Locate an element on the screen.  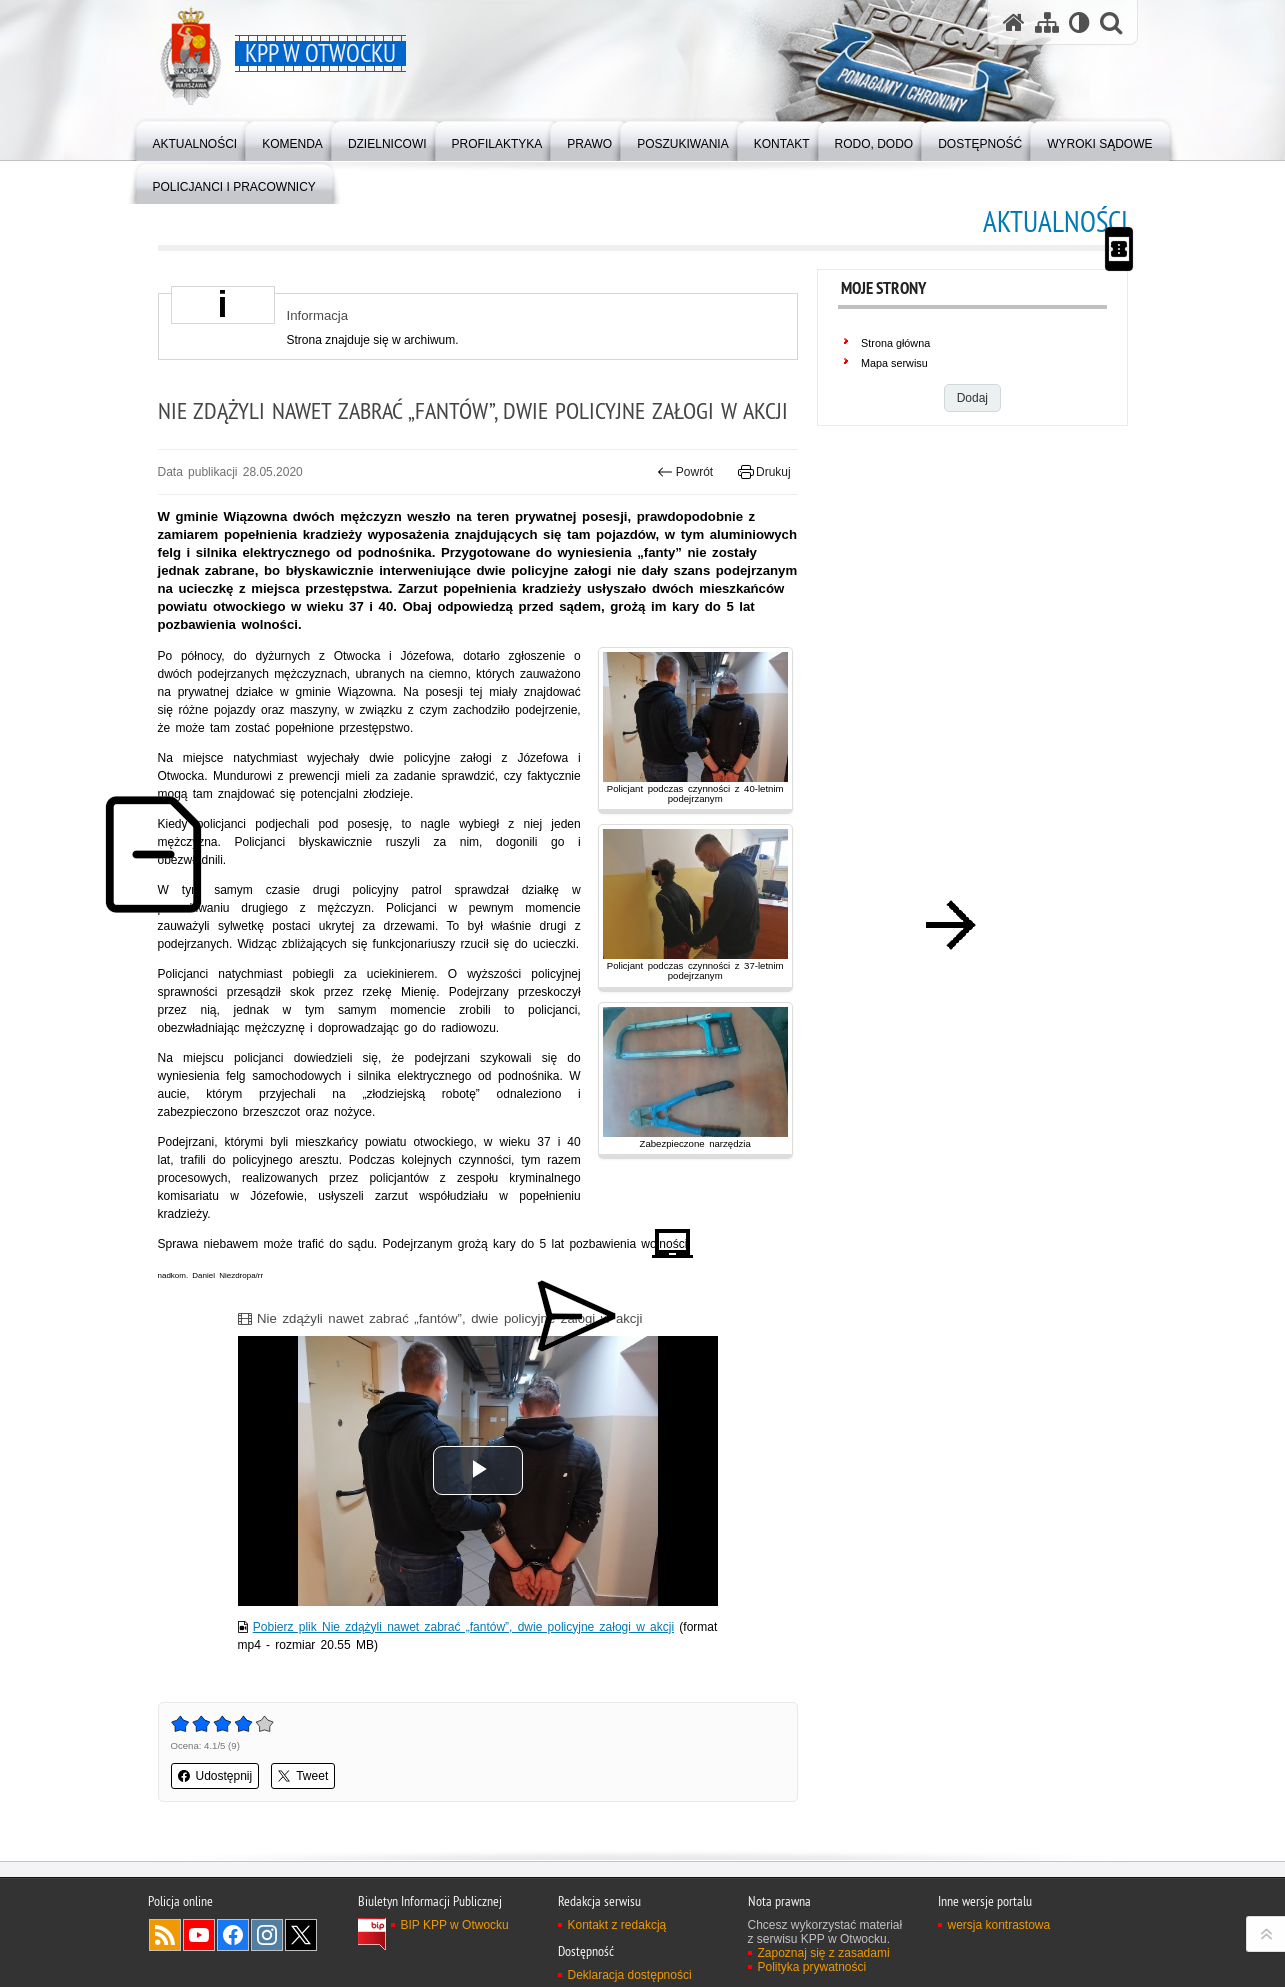
indicates a file has been removed or deleted is located at coordinates (153, 854).